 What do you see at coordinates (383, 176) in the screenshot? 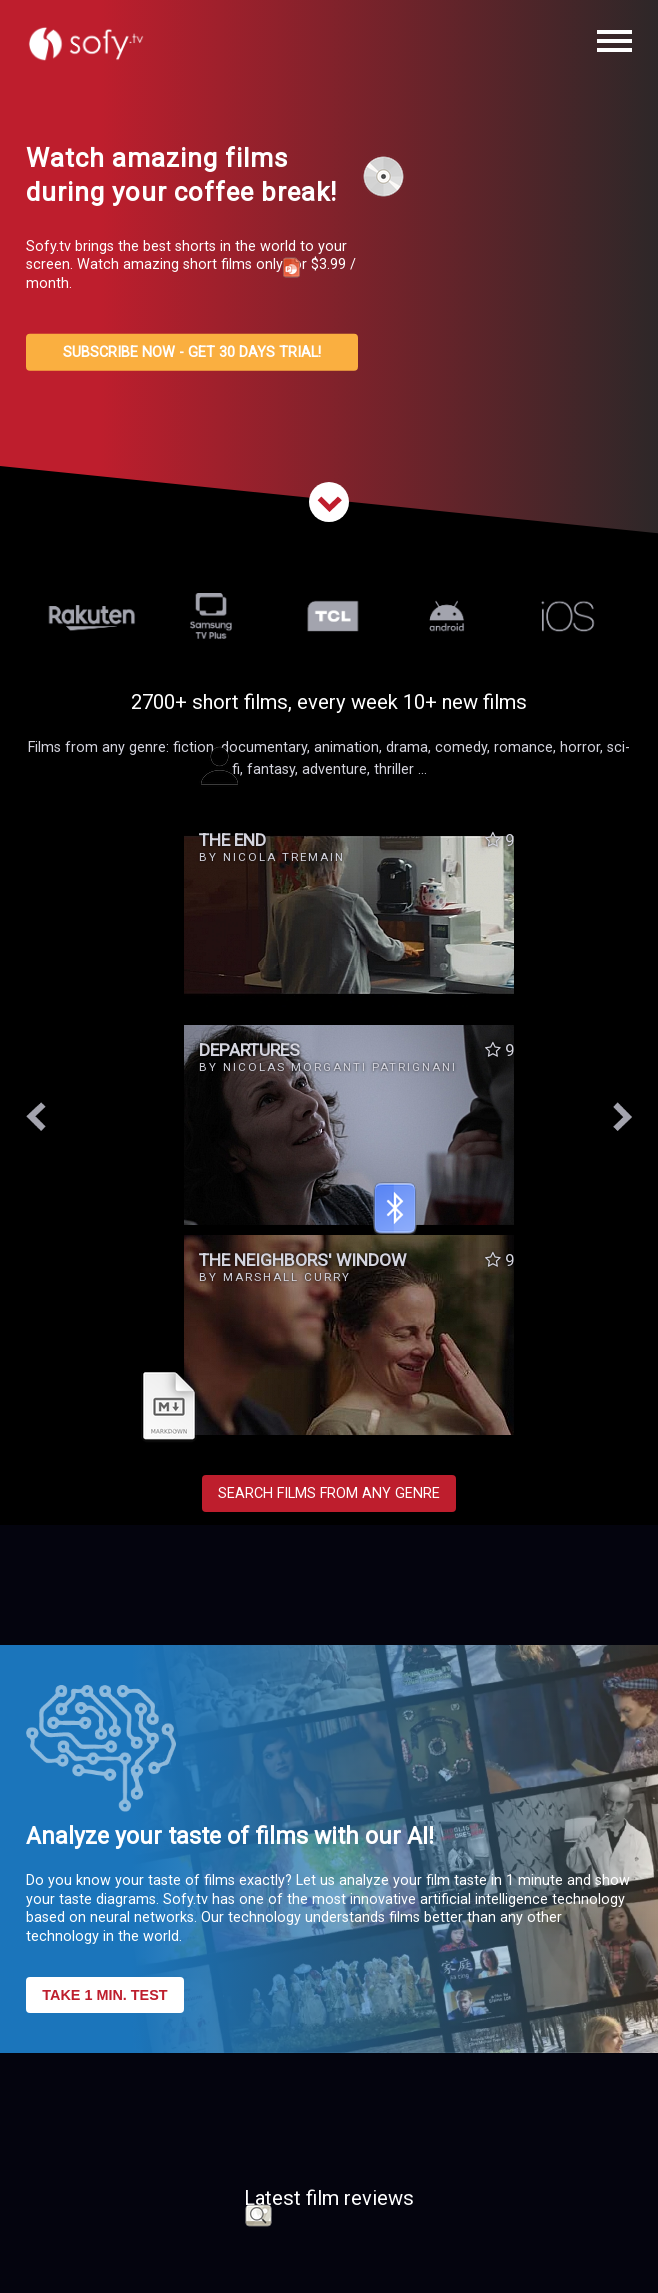
I see `access CD/DVD drive contents` at bounding box center [383, 176].